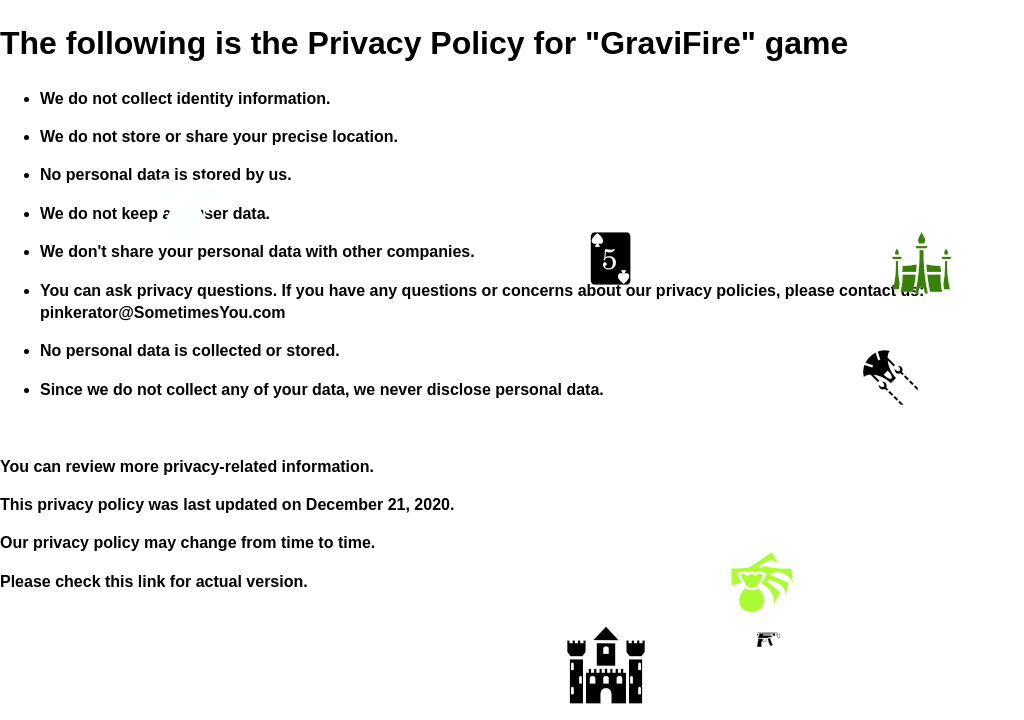 The height and width of the screenshot is (720, 1024). What do you see at coordinates (891, 377) in the screenshot?
I see `strafe or sidestep movement control` at bounding box center [891, 377].